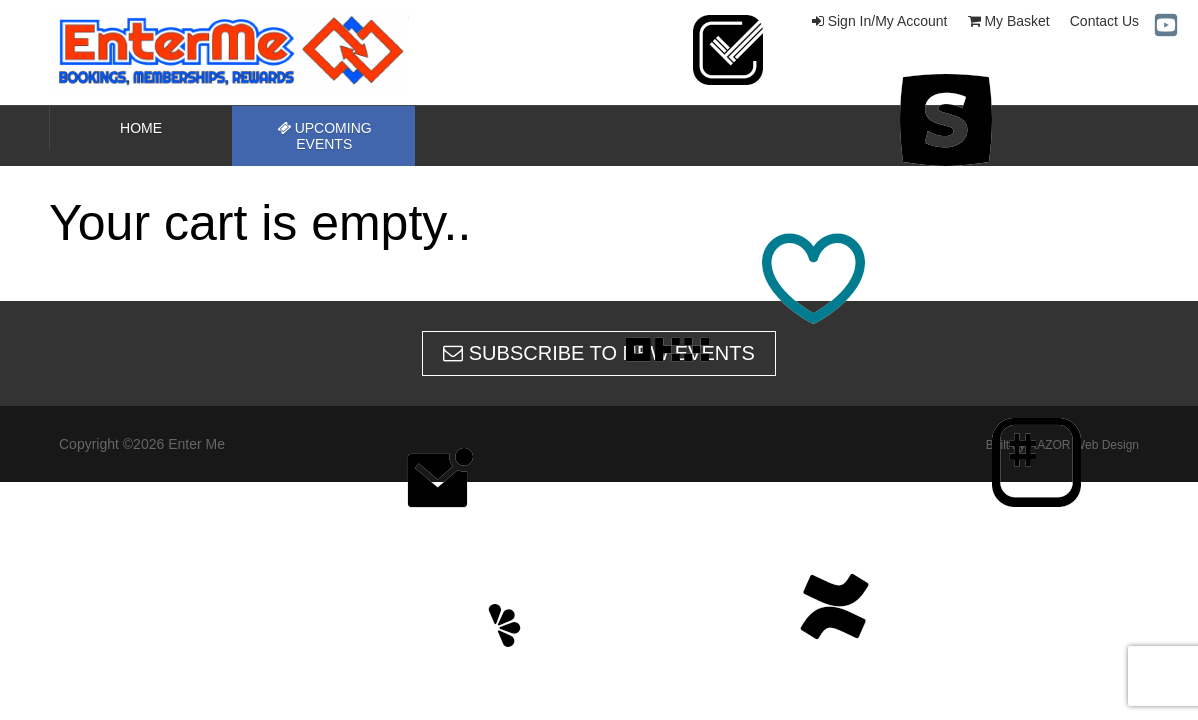 The width and height of the screenshot is (1198, 720). I want to click on sponsor a developer on github, so click(813, 278).